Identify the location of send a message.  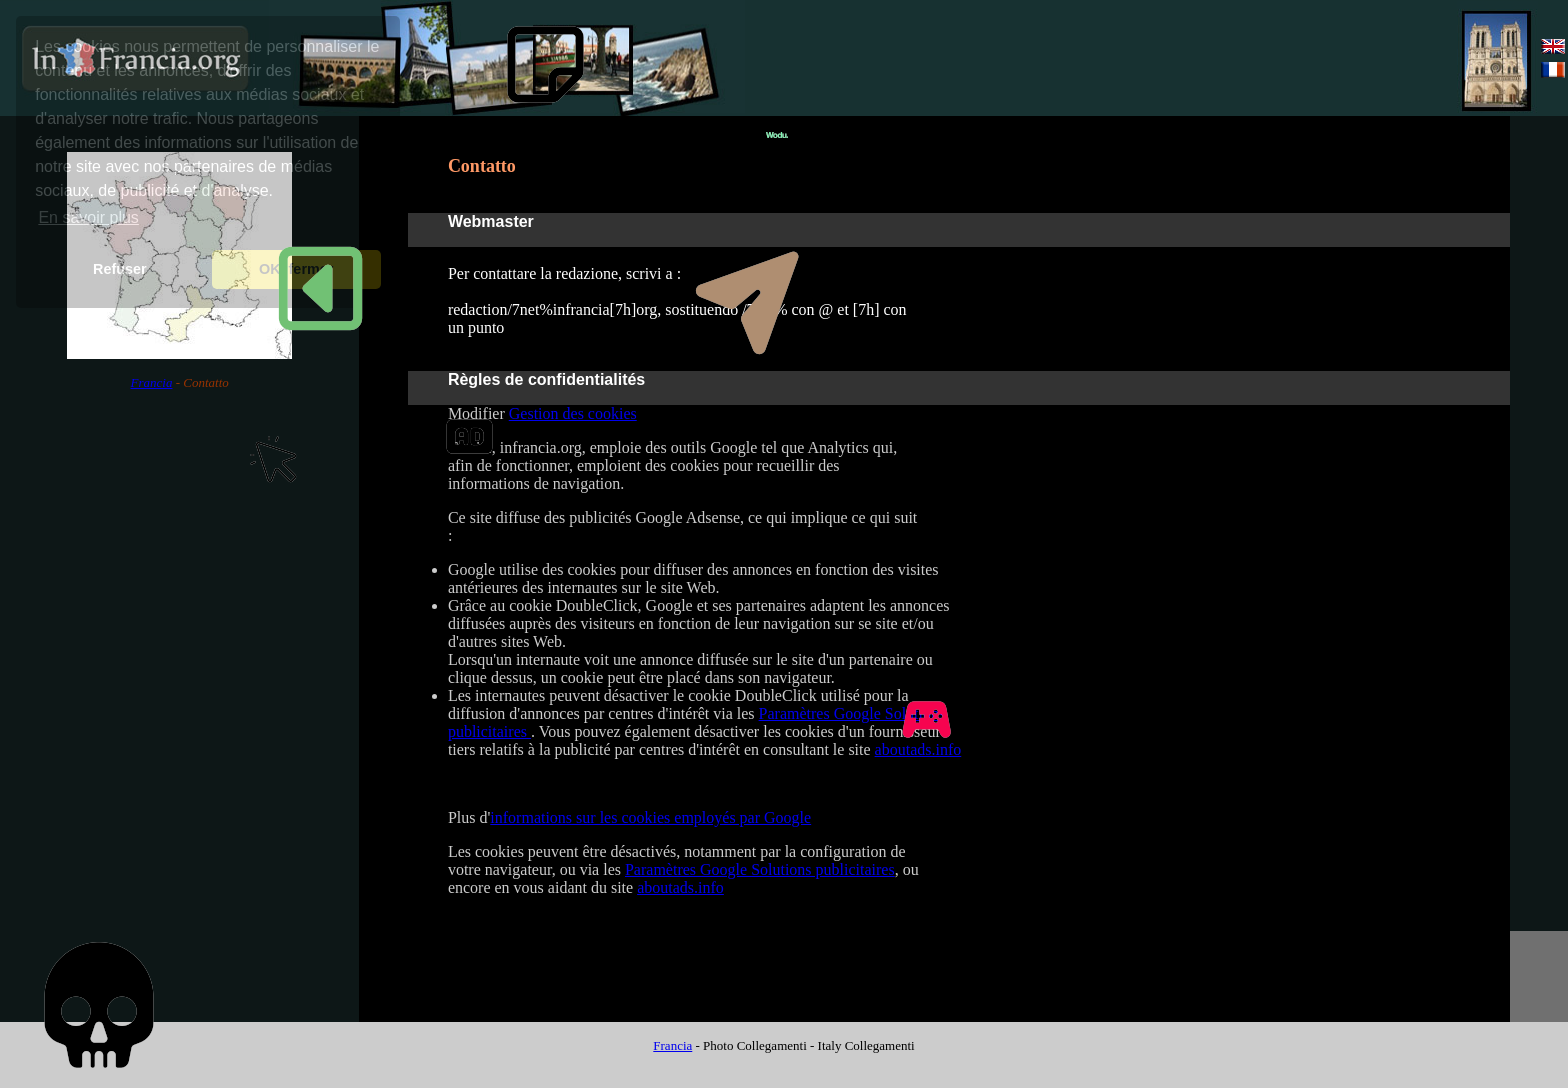
(746, 304).